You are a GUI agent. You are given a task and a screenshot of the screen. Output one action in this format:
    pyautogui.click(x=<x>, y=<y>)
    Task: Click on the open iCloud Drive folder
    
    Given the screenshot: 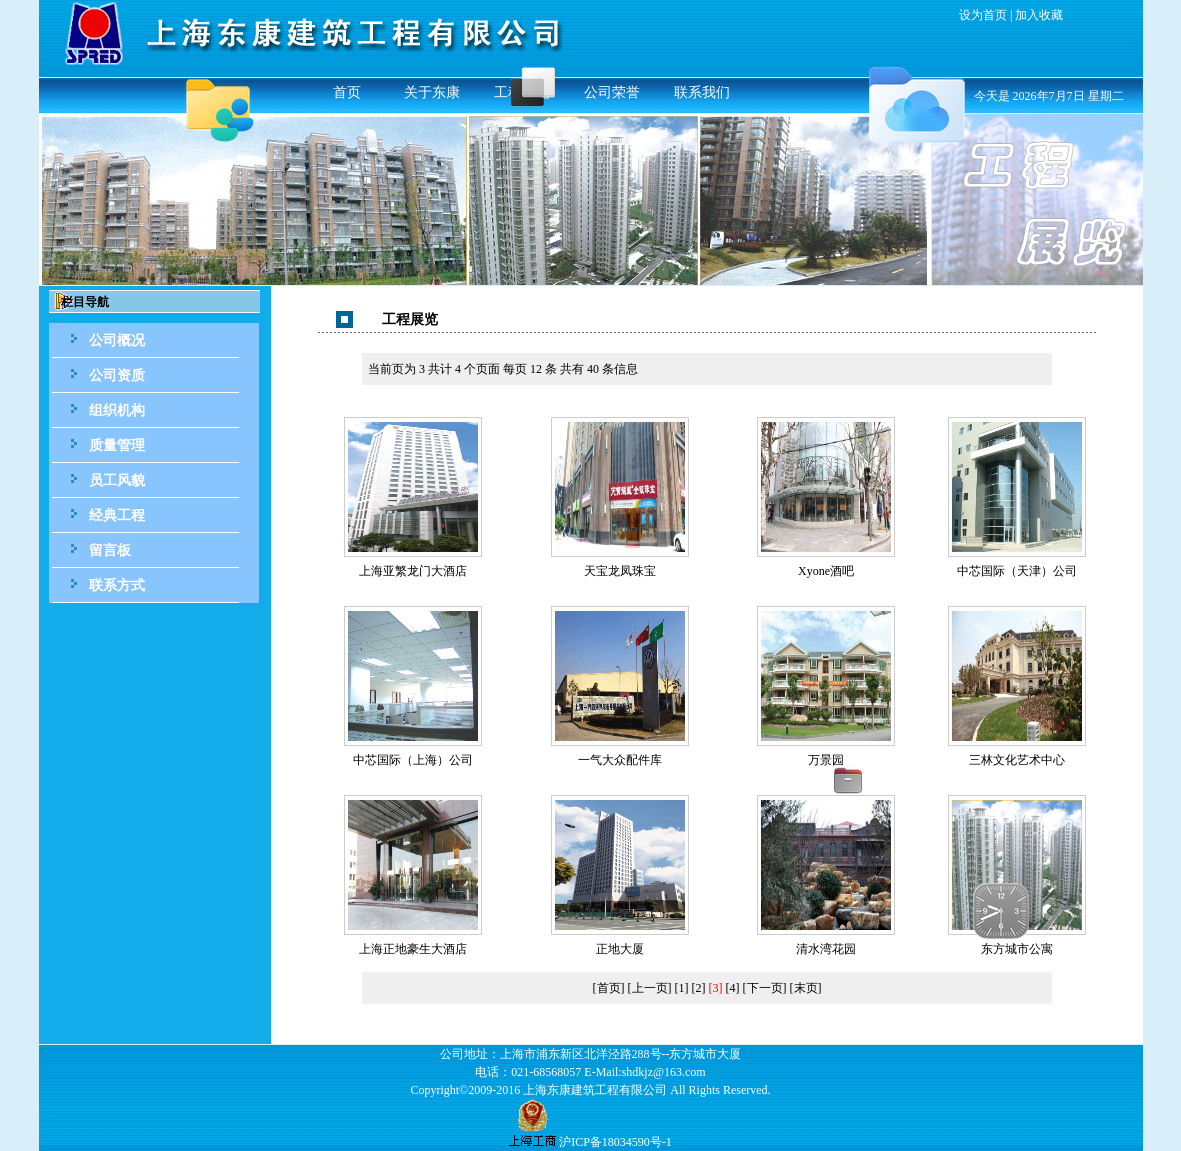 What is the action you would take?
    pyautogui.click(x=916, y=107)
    